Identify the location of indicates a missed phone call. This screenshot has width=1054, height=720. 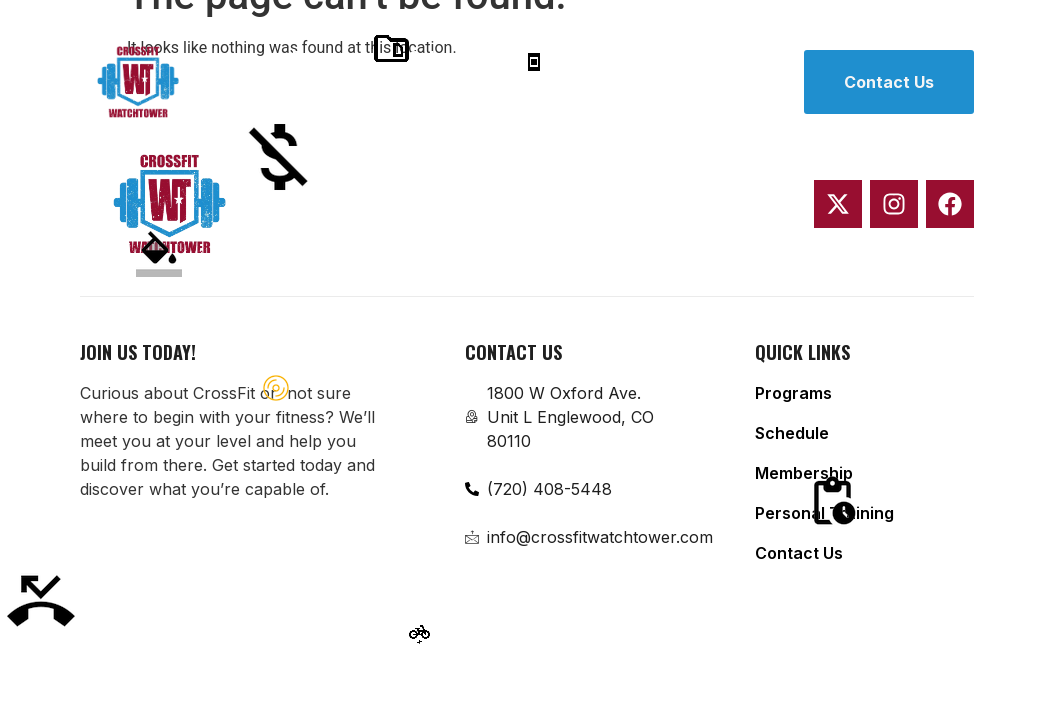
(41, 601).